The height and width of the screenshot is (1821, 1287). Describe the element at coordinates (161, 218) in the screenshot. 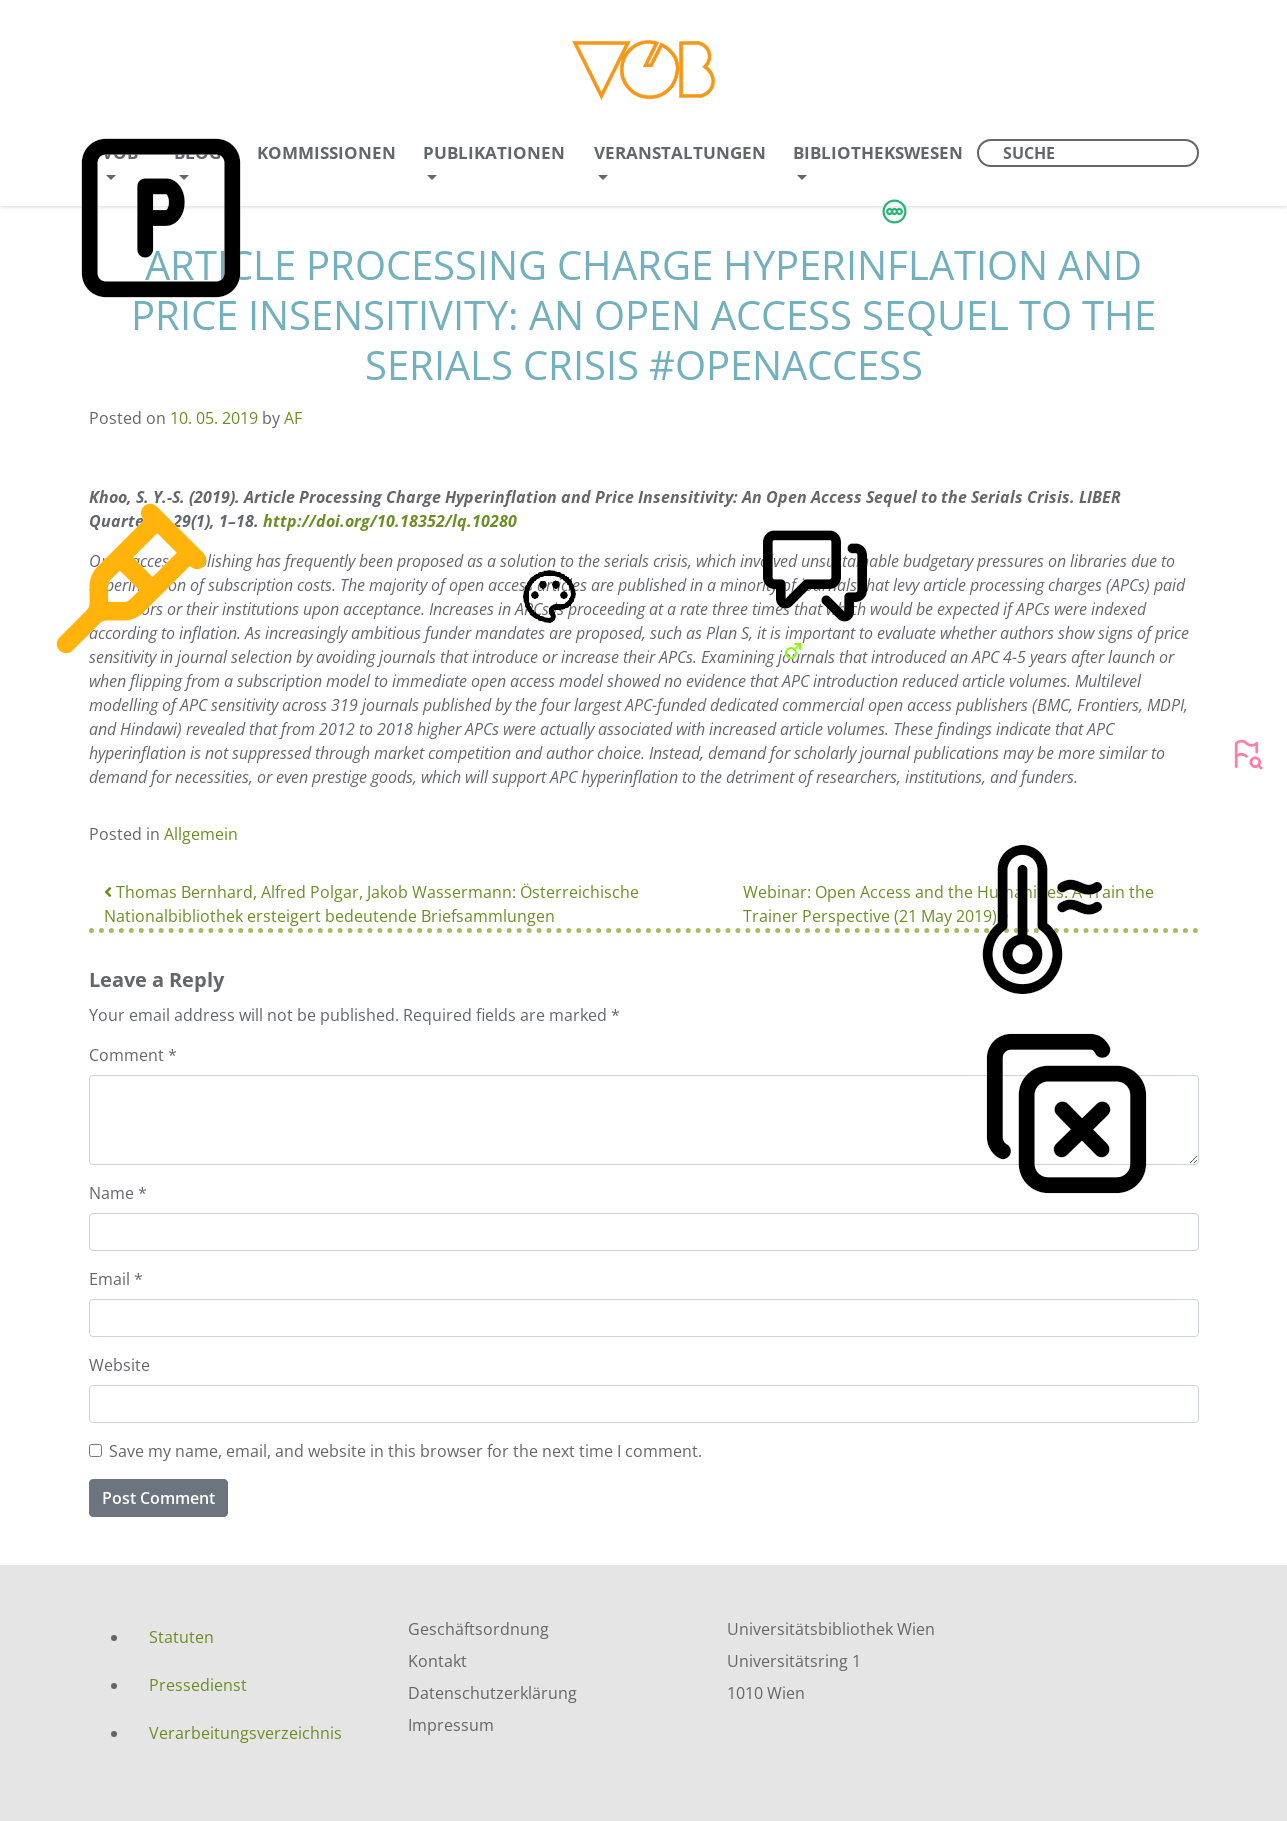

I see `find nearby parking locations` at that location.